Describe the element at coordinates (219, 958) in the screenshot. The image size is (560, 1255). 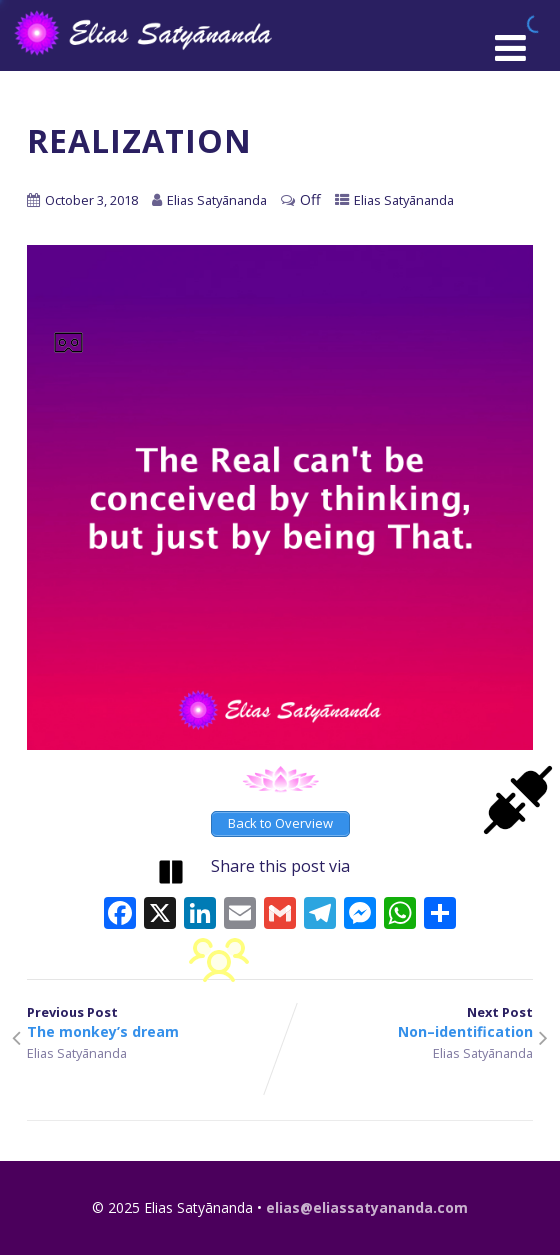
I see `view group members` at that location.